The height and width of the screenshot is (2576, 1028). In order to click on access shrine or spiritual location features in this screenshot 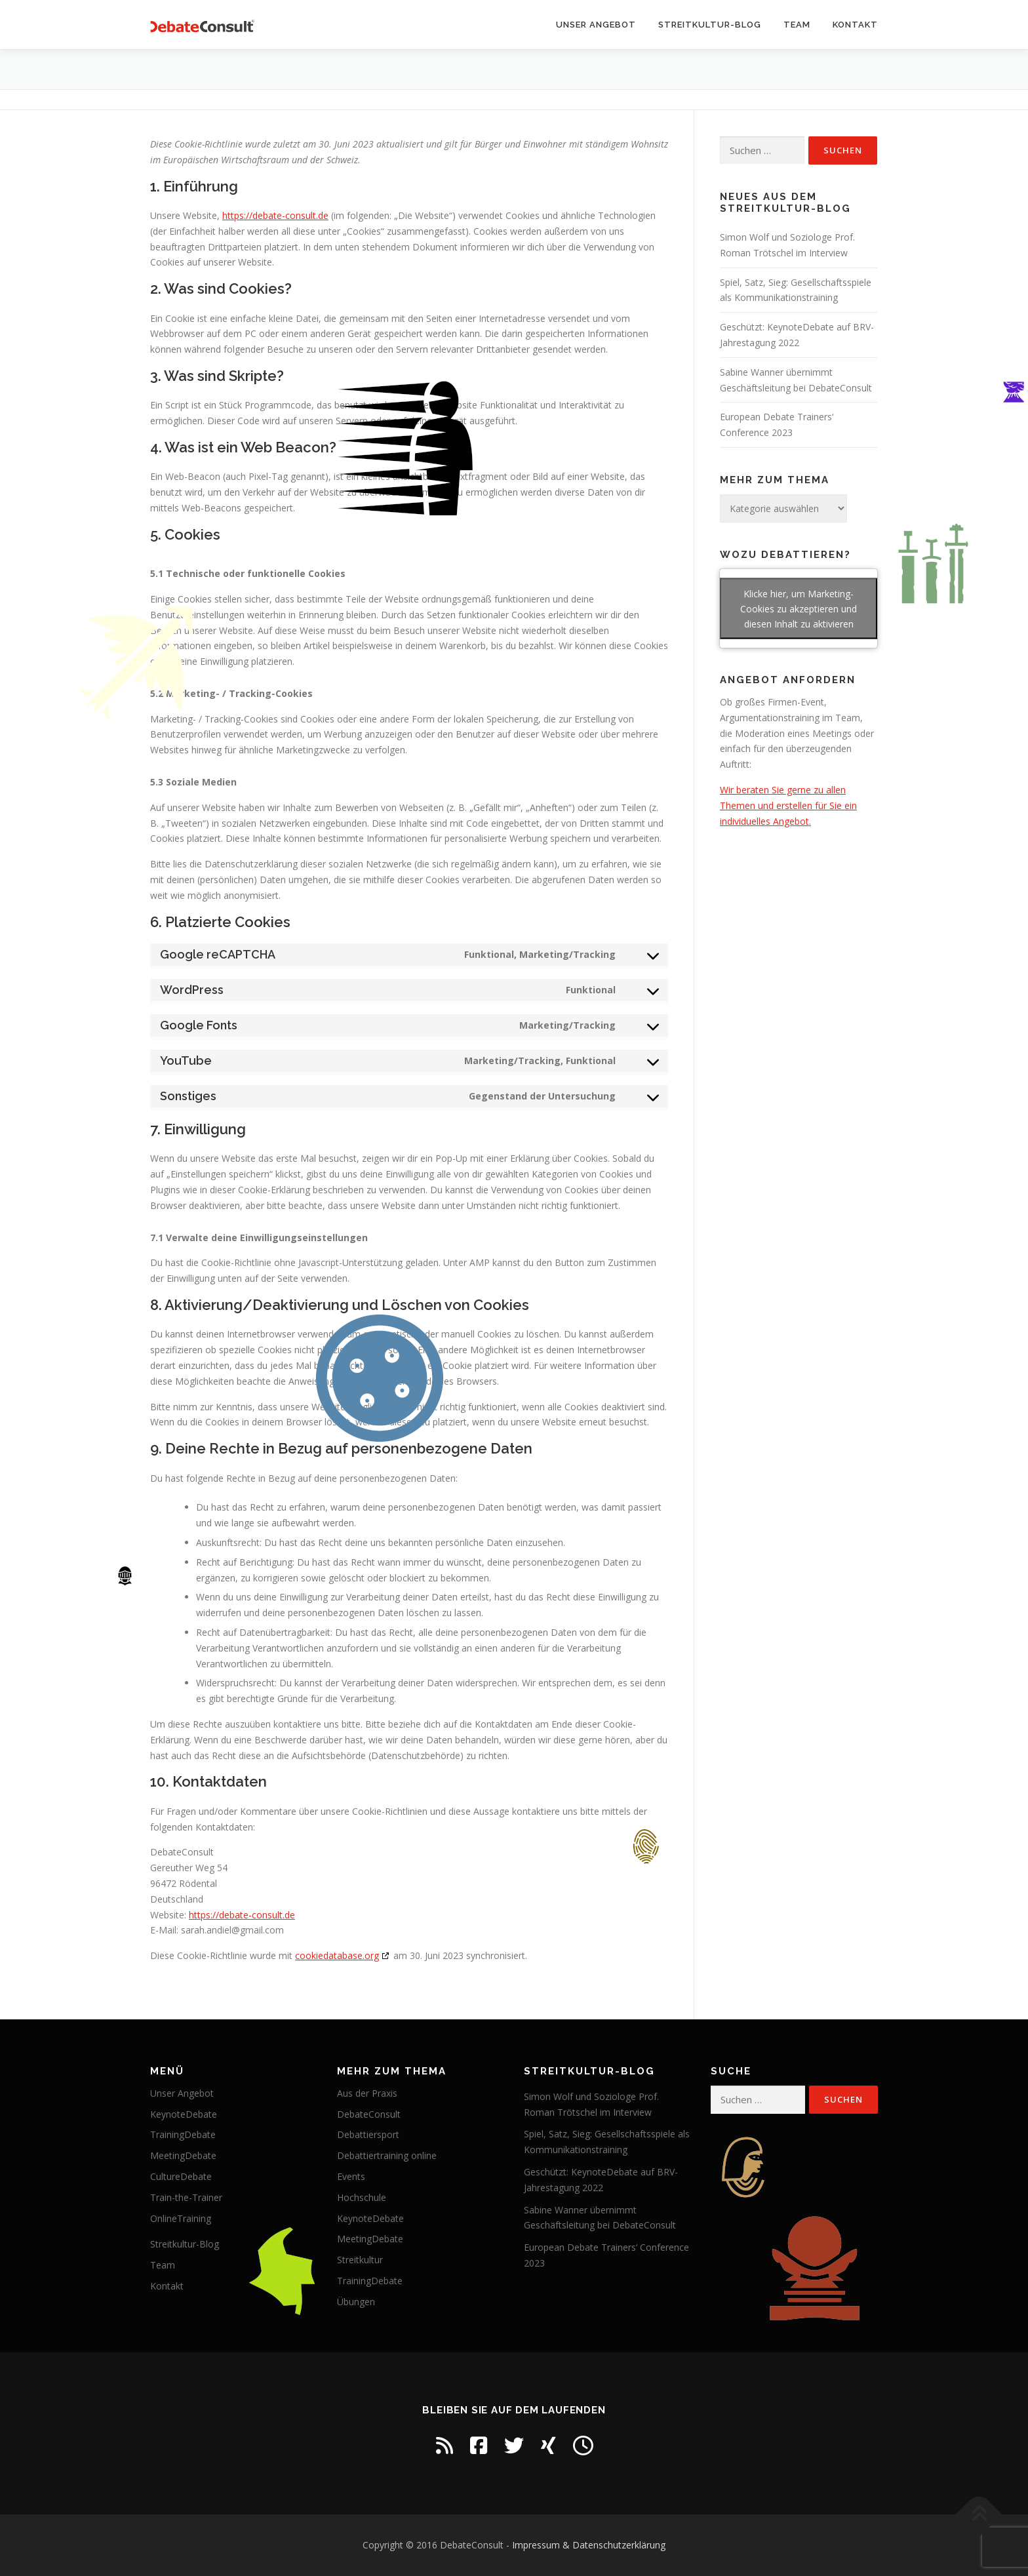, I will do `click(814, 2268)`.